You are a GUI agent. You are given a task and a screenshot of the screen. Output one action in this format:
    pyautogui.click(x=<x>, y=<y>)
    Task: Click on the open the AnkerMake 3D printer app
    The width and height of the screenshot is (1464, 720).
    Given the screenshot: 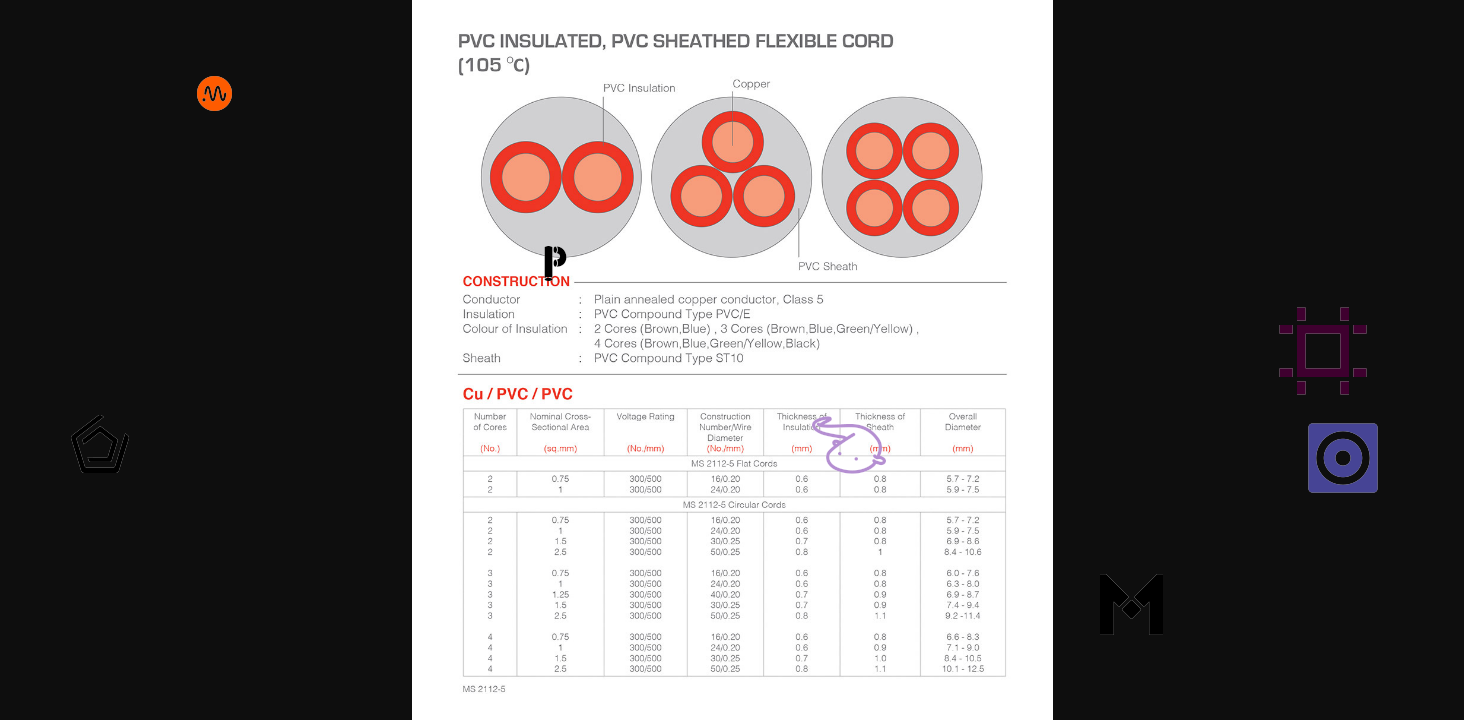 What is the action you would take?
    pyautogui.click(x=1131, y=604)
    